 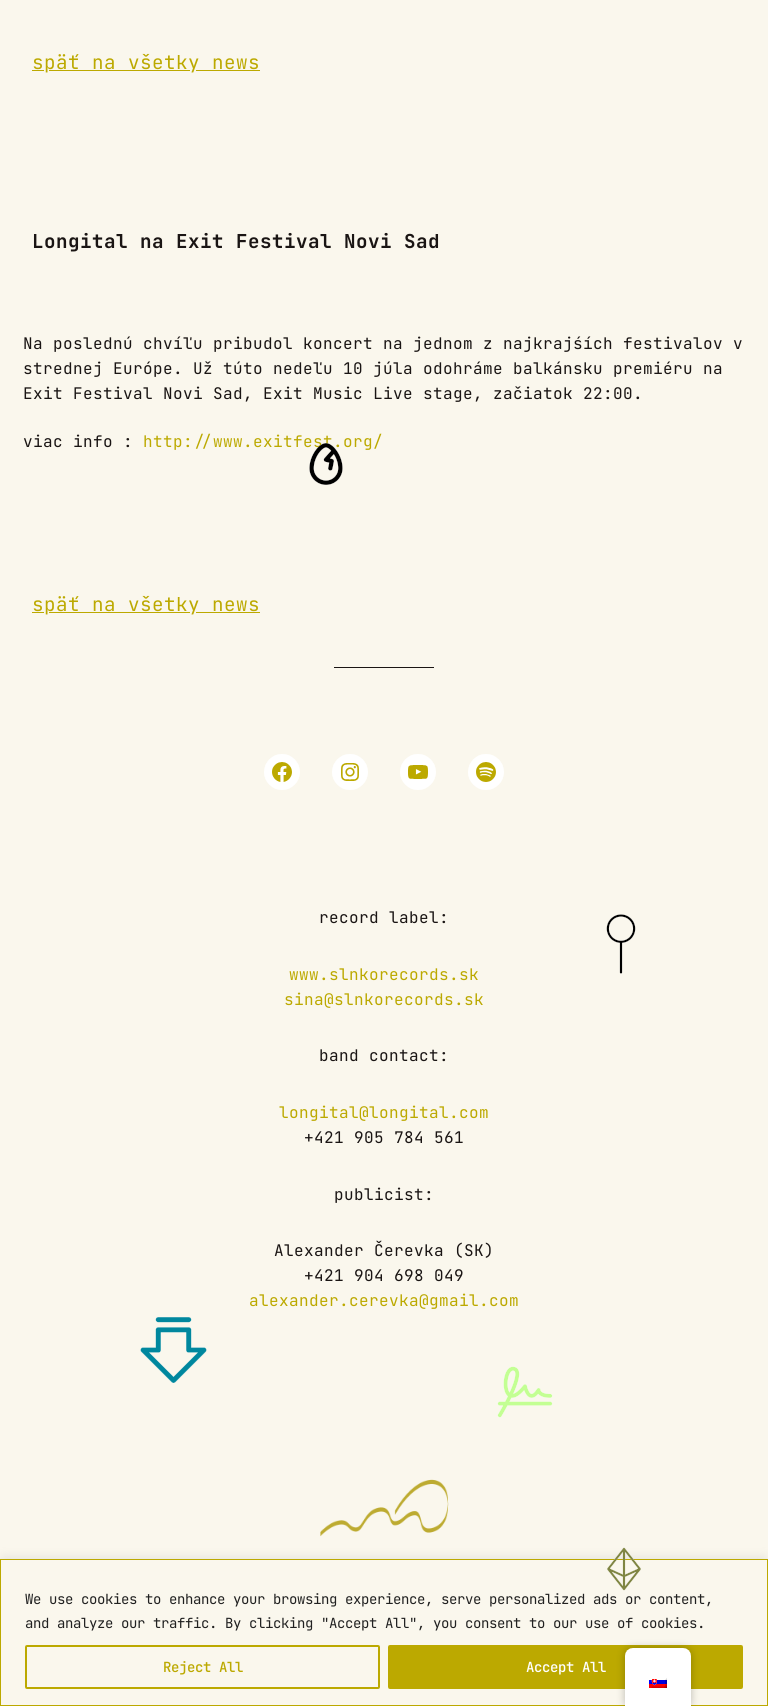 I want to click on view ethereum wallet or balance, so click(x=624, y=1569).